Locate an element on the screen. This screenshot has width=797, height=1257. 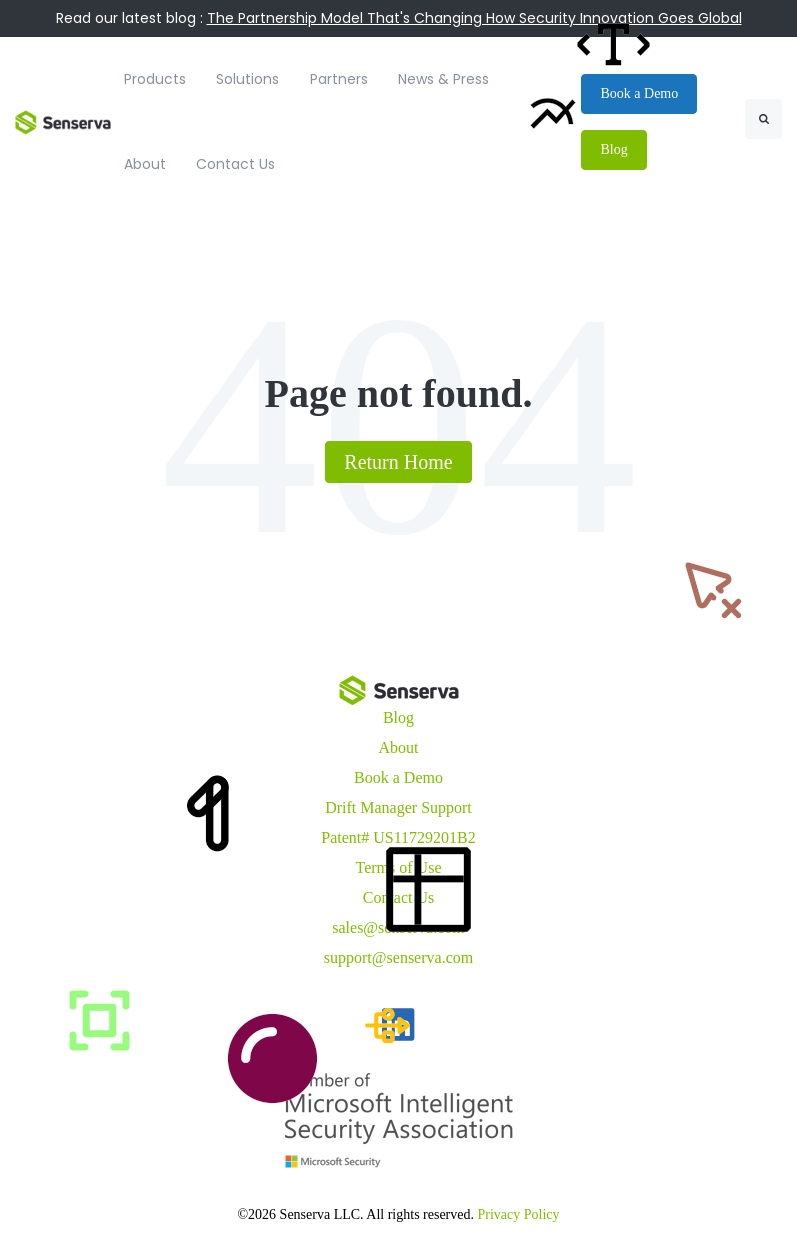
disable cursor or pointer functionality is located at coordinates (710, 587).